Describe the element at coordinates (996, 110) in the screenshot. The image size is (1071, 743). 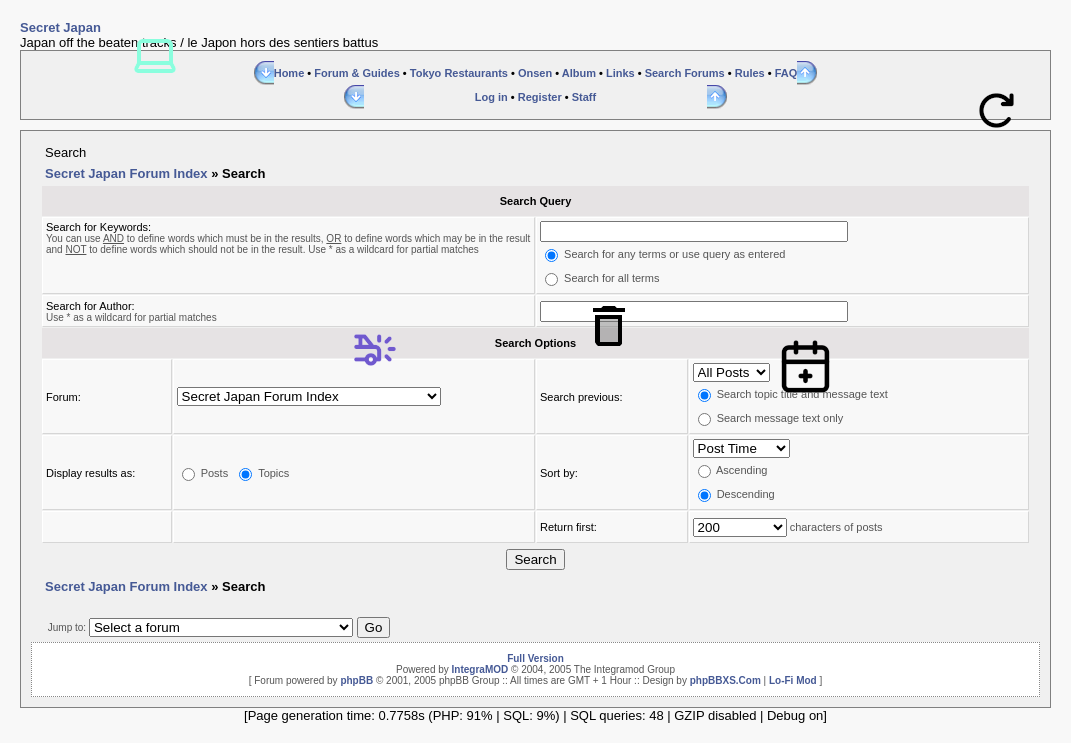
I see `redo the last action` at that location.